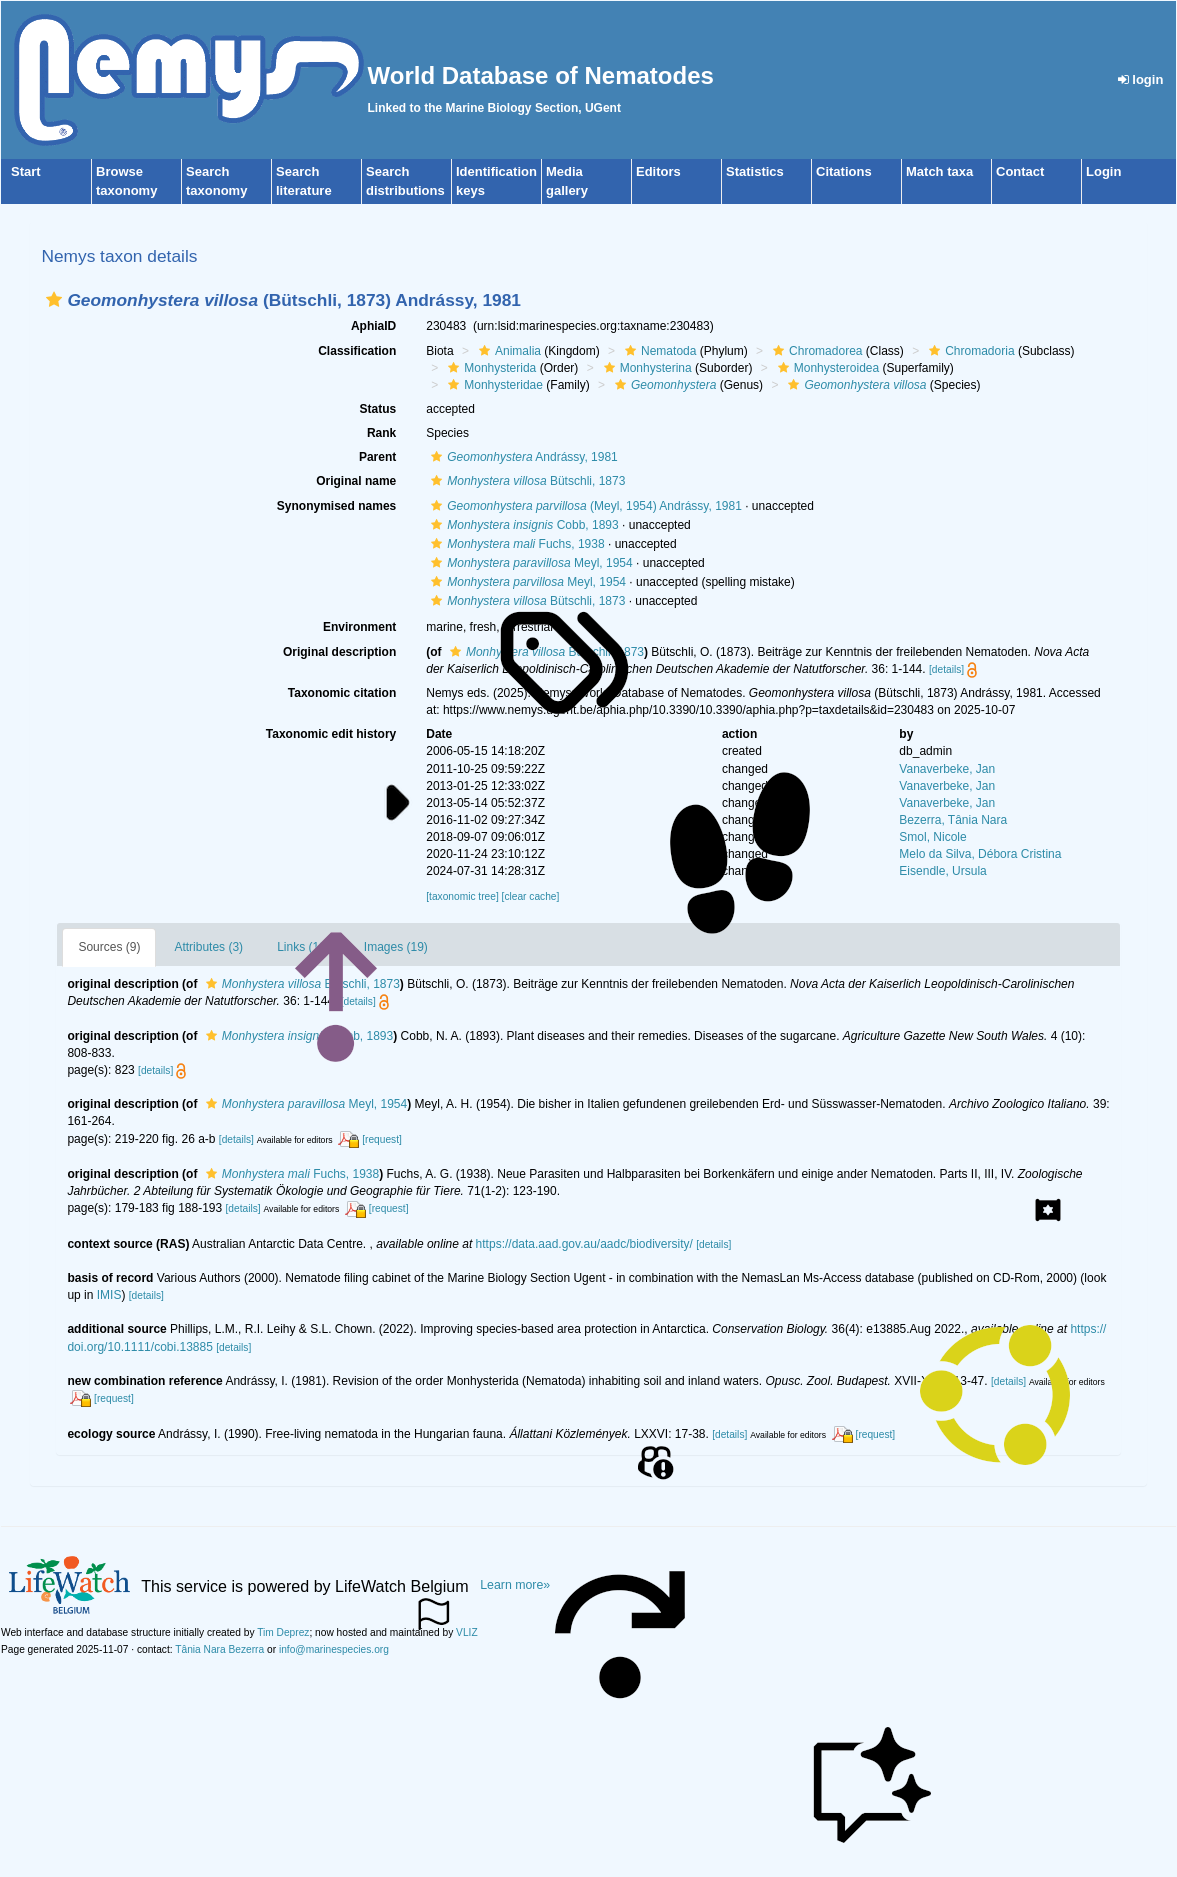  What do you see at coordinates (740, 853) in the screenshot?
I see `track your steps or walking activity` at bounding box center [740, 853].